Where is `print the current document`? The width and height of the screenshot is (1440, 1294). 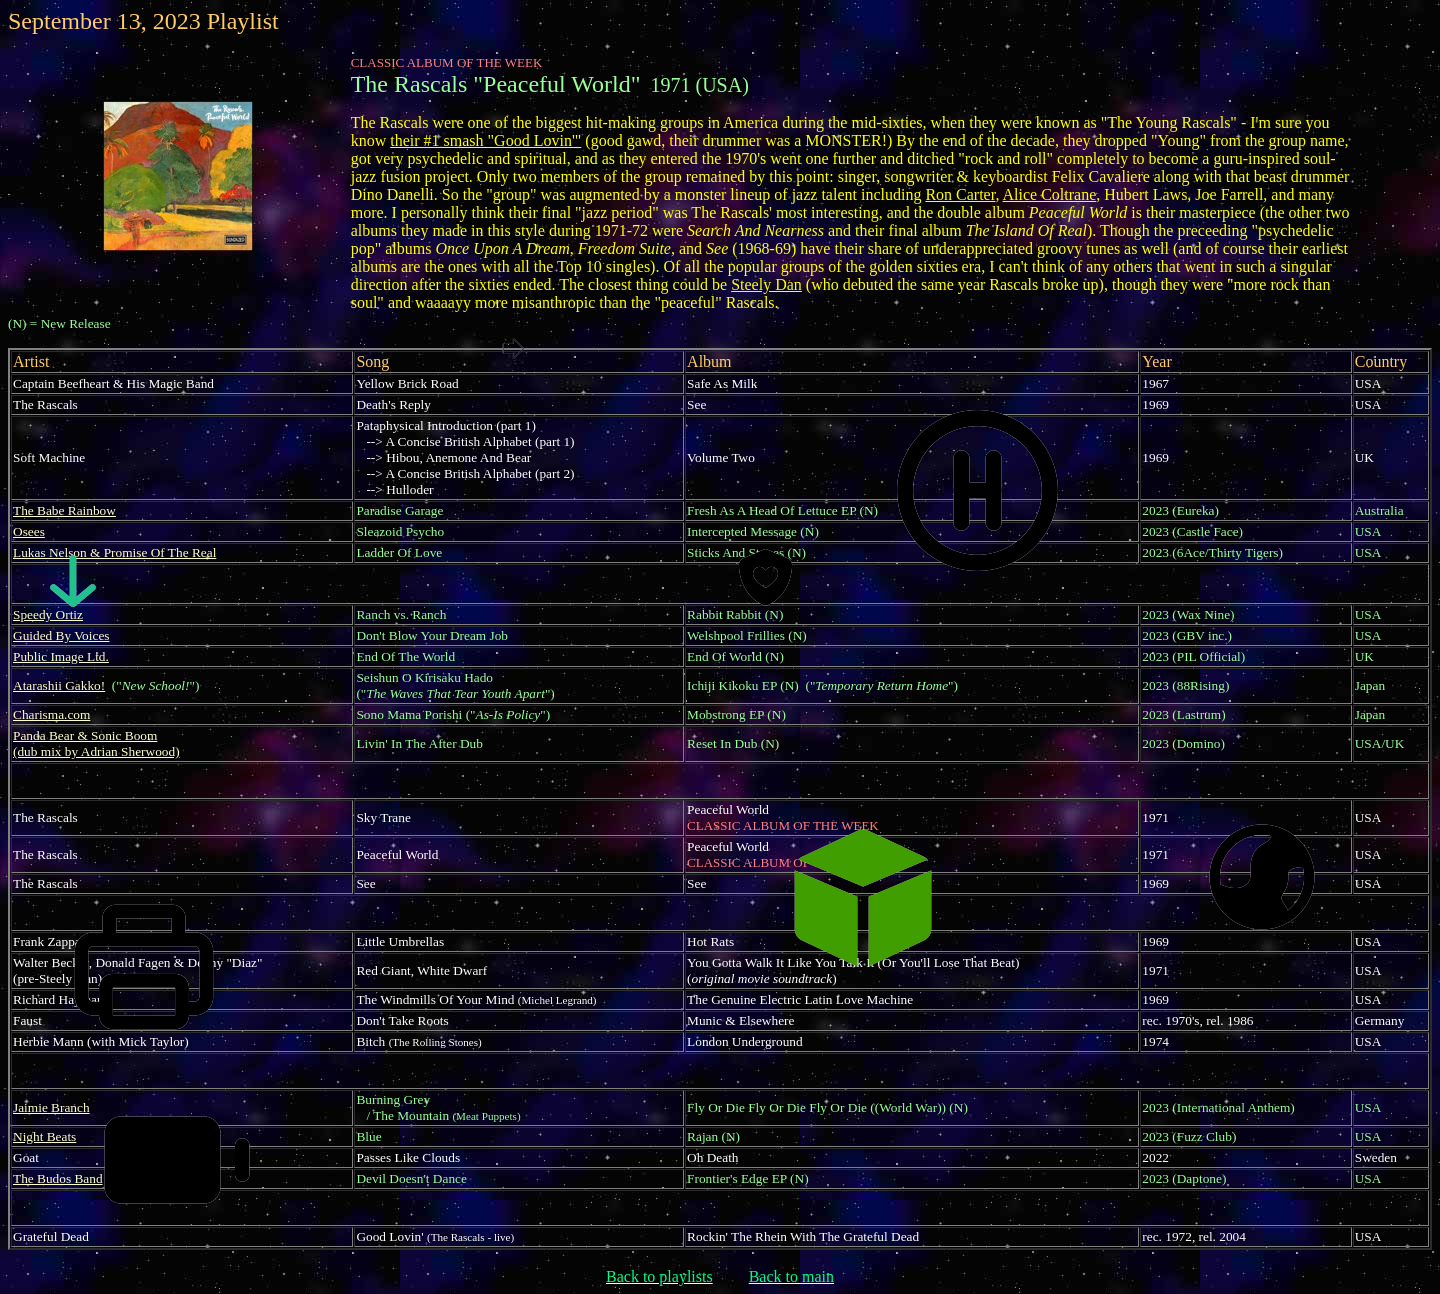 print the current document is located at coordinates (144, 967).